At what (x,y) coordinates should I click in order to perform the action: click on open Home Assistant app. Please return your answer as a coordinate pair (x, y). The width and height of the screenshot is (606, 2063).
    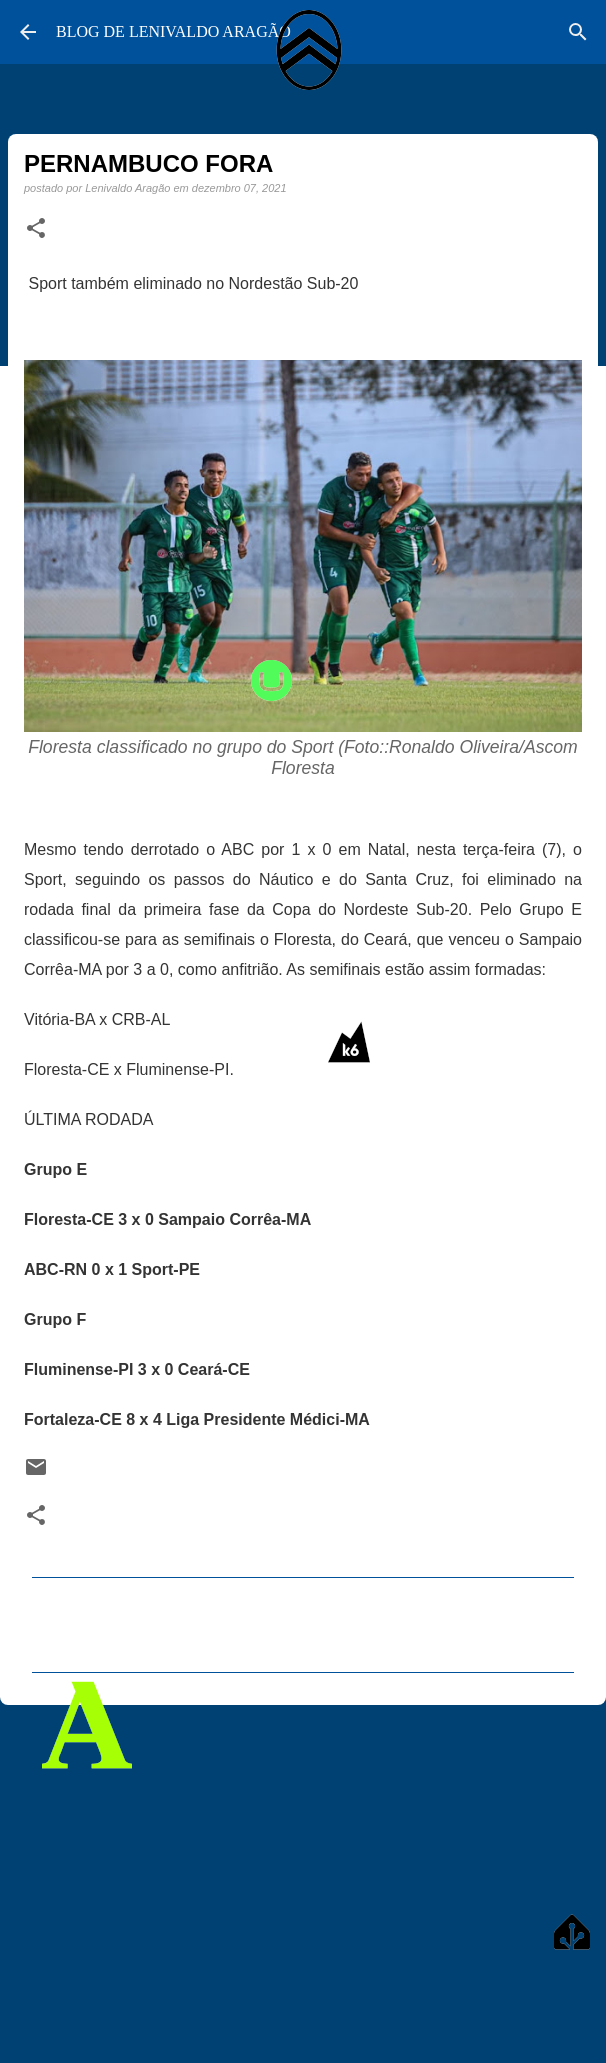
    Looking at the image, I should click on (572, 1932).